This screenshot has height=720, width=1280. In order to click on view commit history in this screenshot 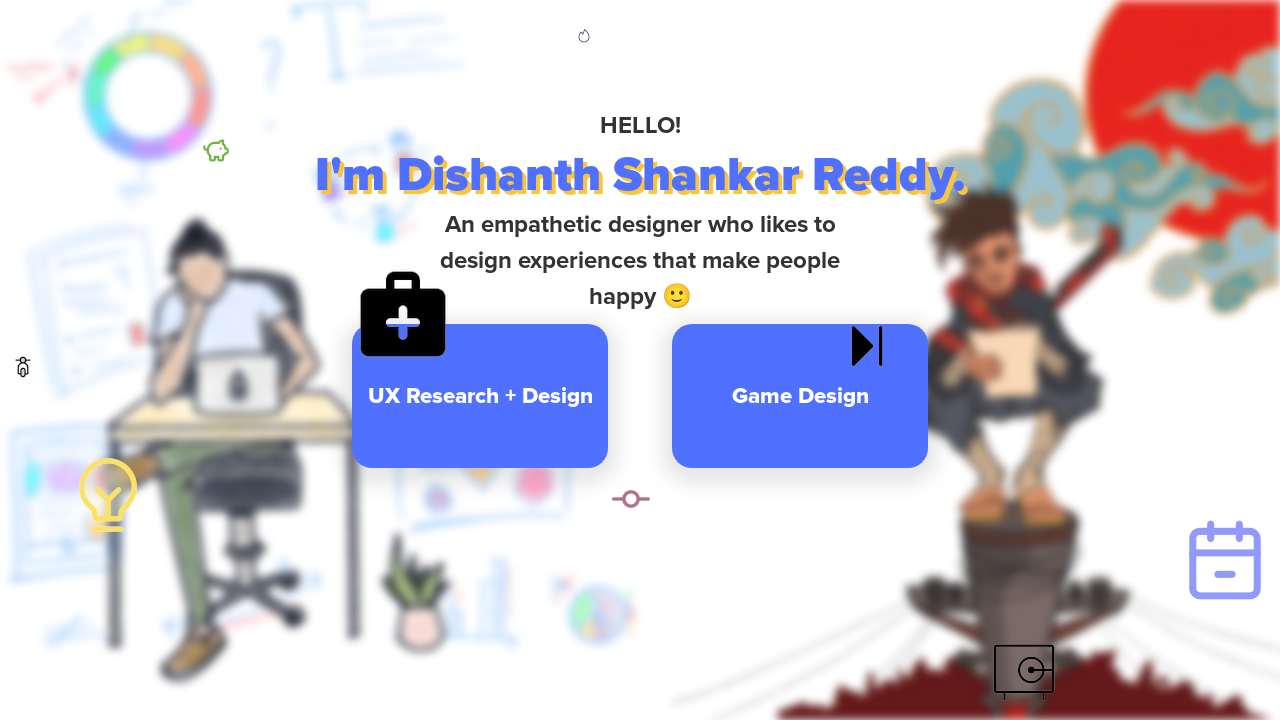, I will do `click(631, 499)`.